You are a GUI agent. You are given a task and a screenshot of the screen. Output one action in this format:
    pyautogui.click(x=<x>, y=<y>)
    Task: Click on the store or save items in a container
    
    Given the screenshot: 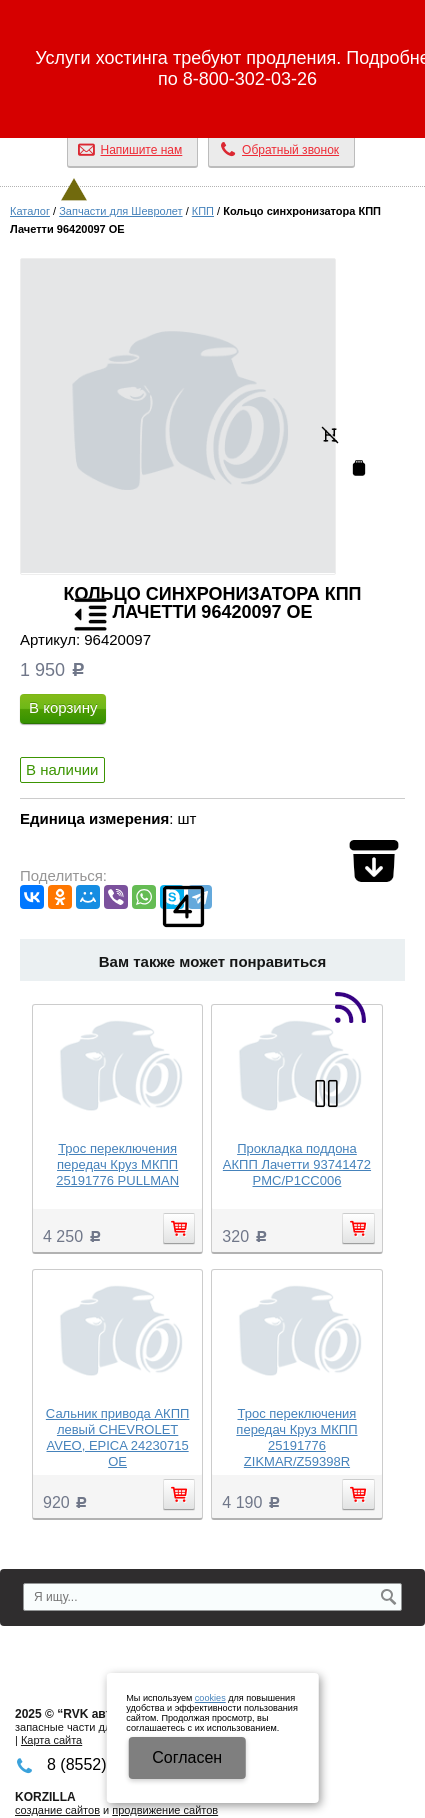 What is the action you would take?
    pyautogui.click(x=359, y=468)
    